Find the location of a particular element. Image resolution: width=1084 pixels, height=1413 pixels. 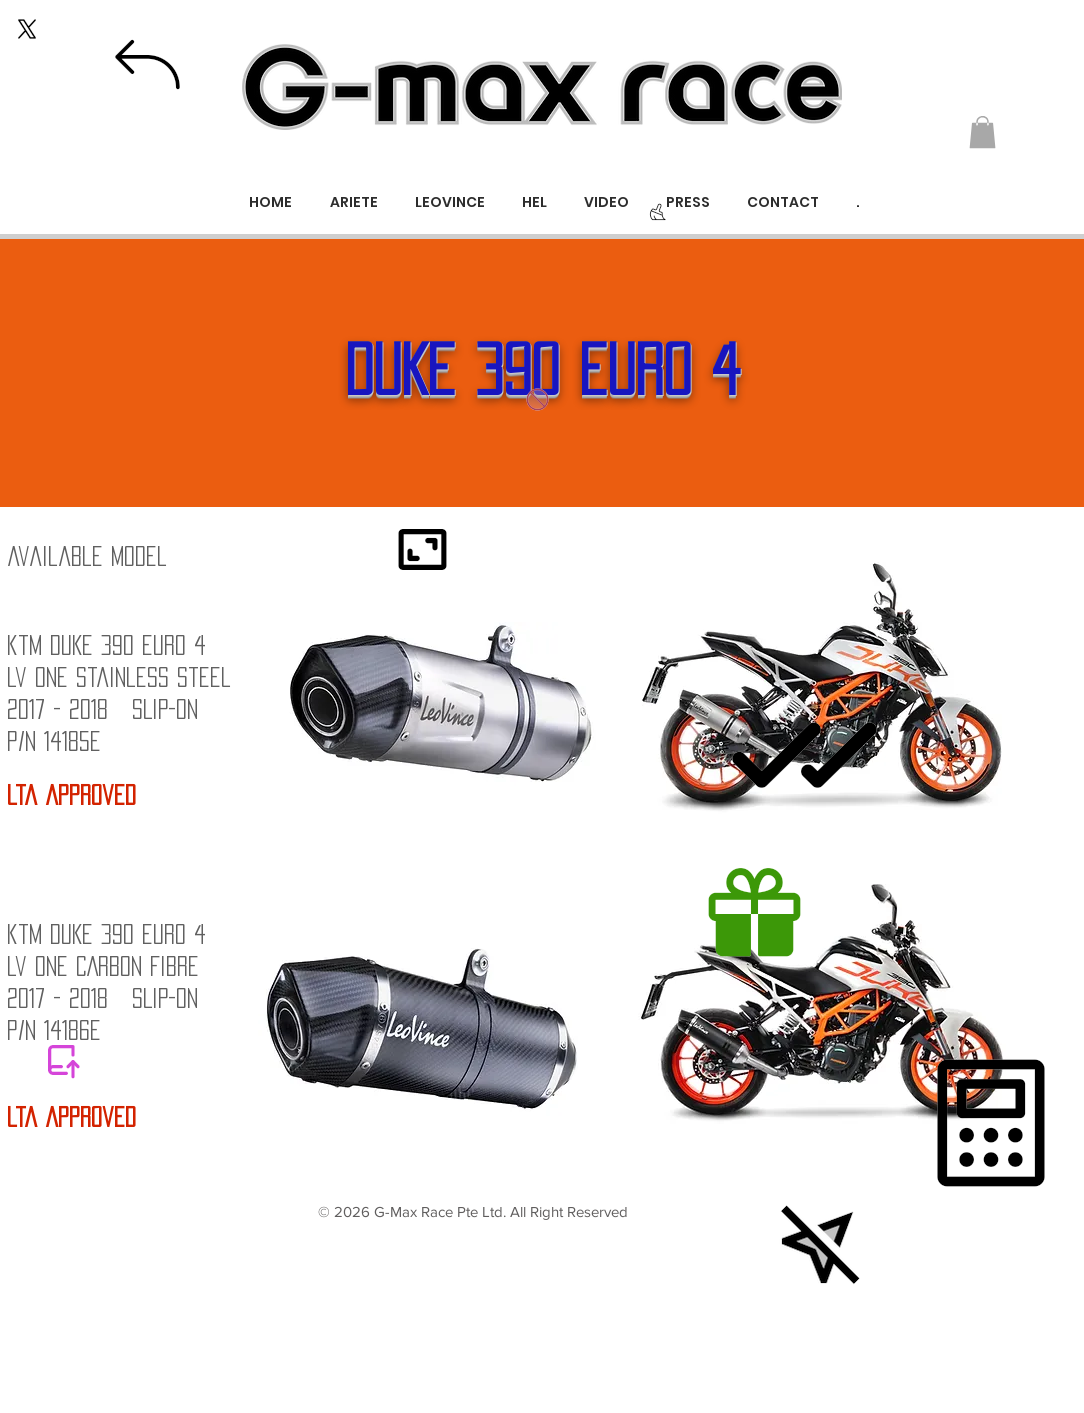

open the calculator app is located at coordinates (991, 1123).